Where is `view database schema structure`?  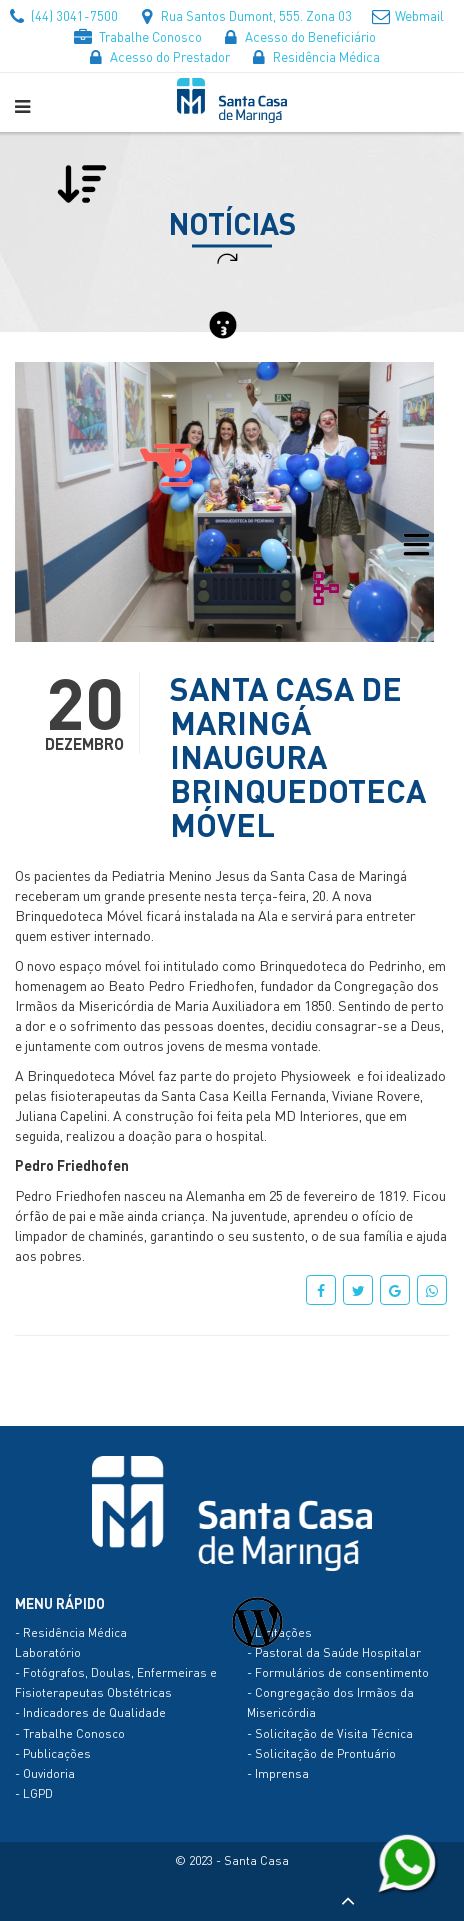
view database schema structure is located at coordinates (325, 588).